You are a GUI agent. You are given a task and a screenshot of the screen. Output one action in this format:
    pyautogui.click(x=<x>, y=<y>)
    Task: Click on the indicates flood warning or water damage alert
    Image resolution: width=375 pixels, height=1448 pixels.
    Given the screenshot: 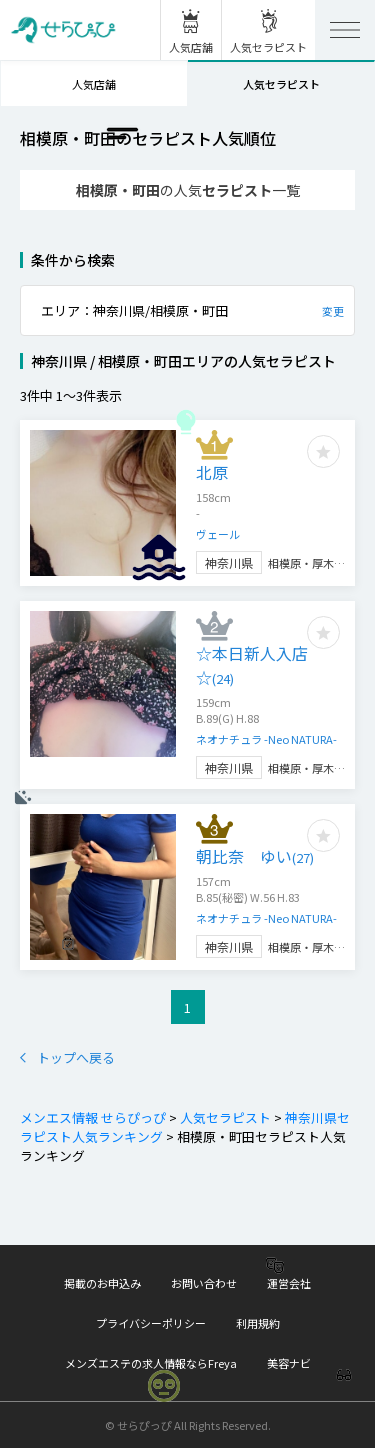 What is the action you would take?
    pyautogui.click(x=159, y=556)
    